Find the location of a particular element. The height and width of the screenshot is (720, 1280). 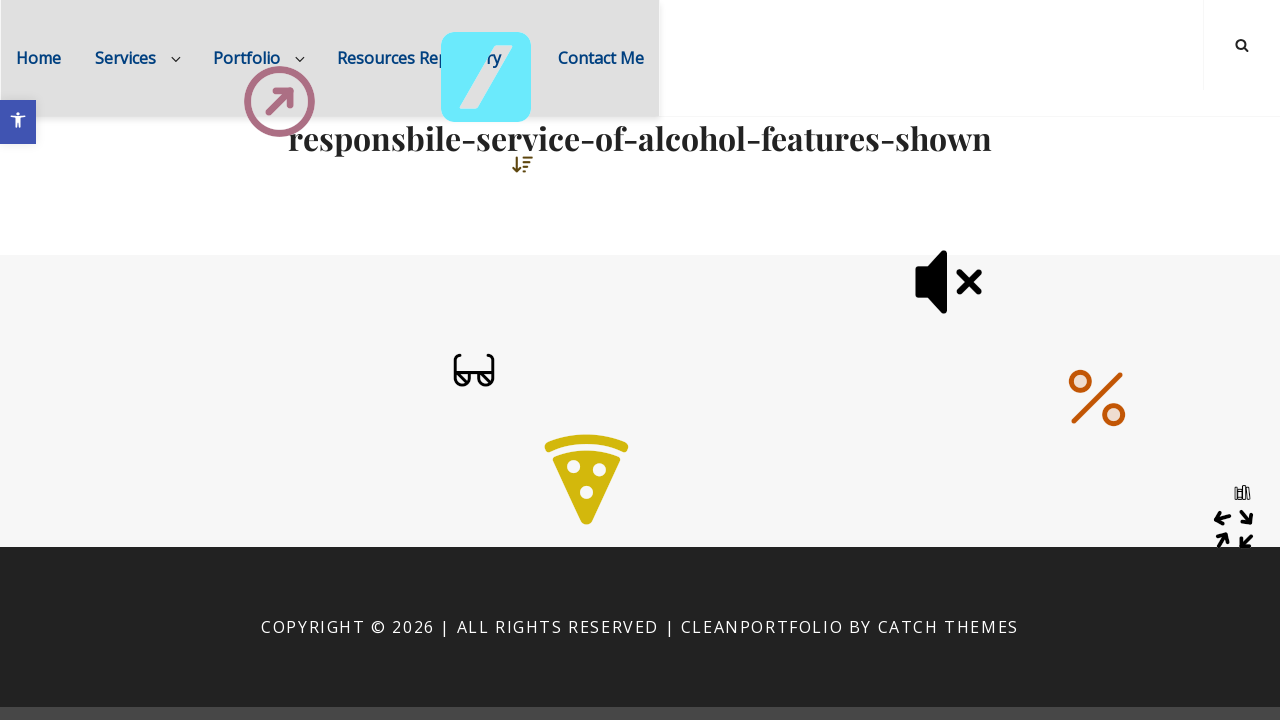

mute audio or sound output is located at coordinates (947, 282).